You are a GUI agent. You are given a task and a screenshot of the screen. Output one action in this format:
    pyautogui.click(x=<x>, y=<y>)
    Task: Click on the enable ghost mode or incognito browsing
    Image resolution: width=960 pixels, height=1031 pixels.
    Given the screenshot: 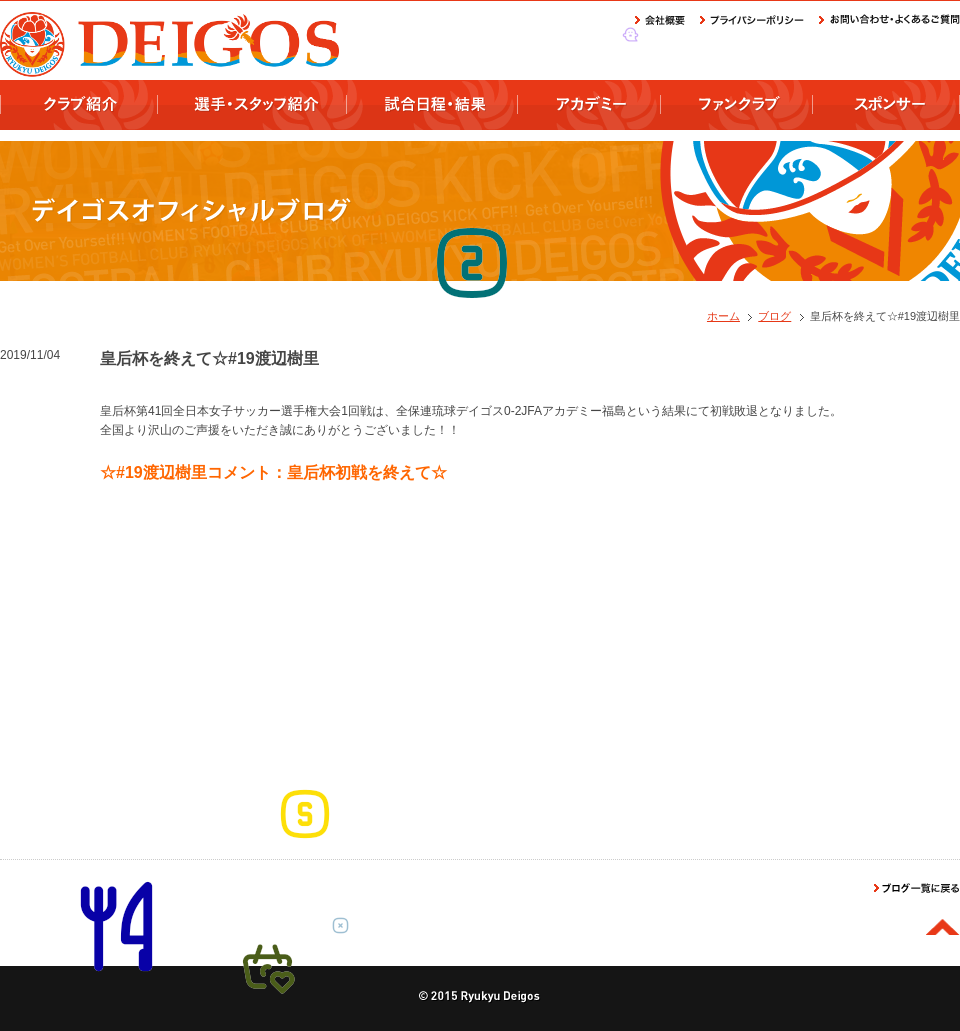 What is the action you would take?
    pyautogui.click(x=630, y=34)
    